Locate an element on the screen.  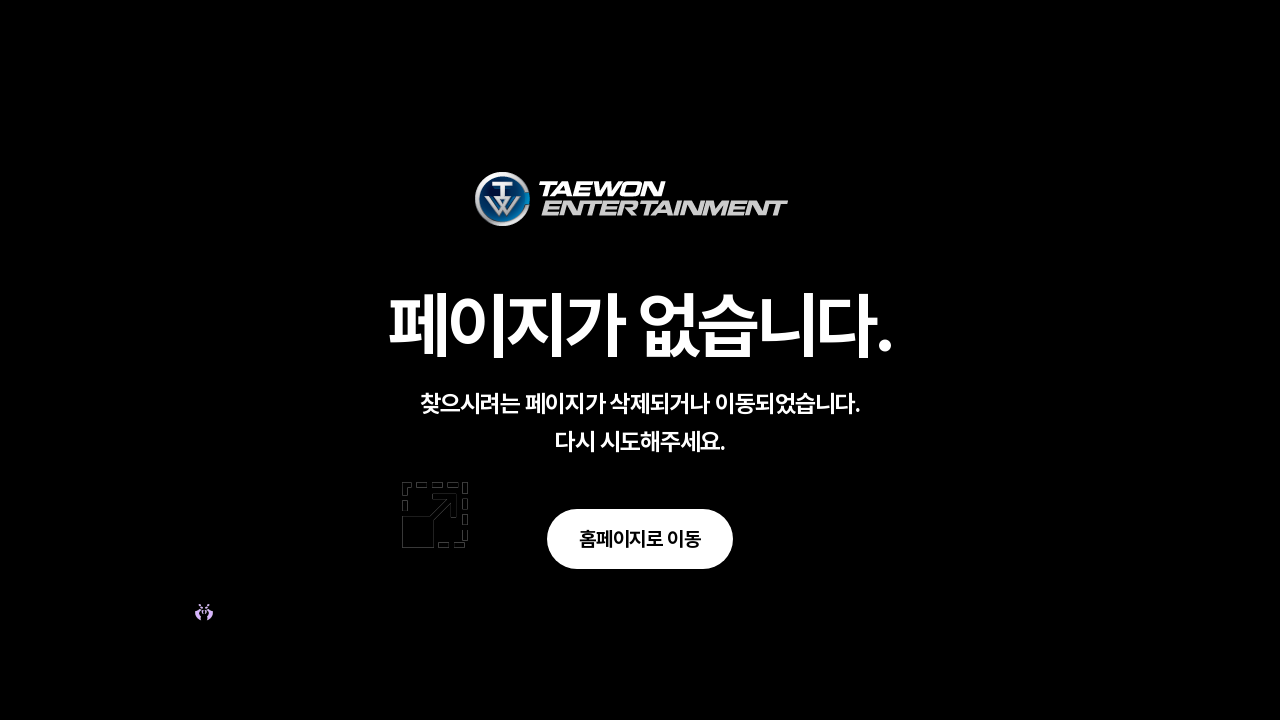
insect or creature type indicator in a game interface is located at coordinates (204, 612).